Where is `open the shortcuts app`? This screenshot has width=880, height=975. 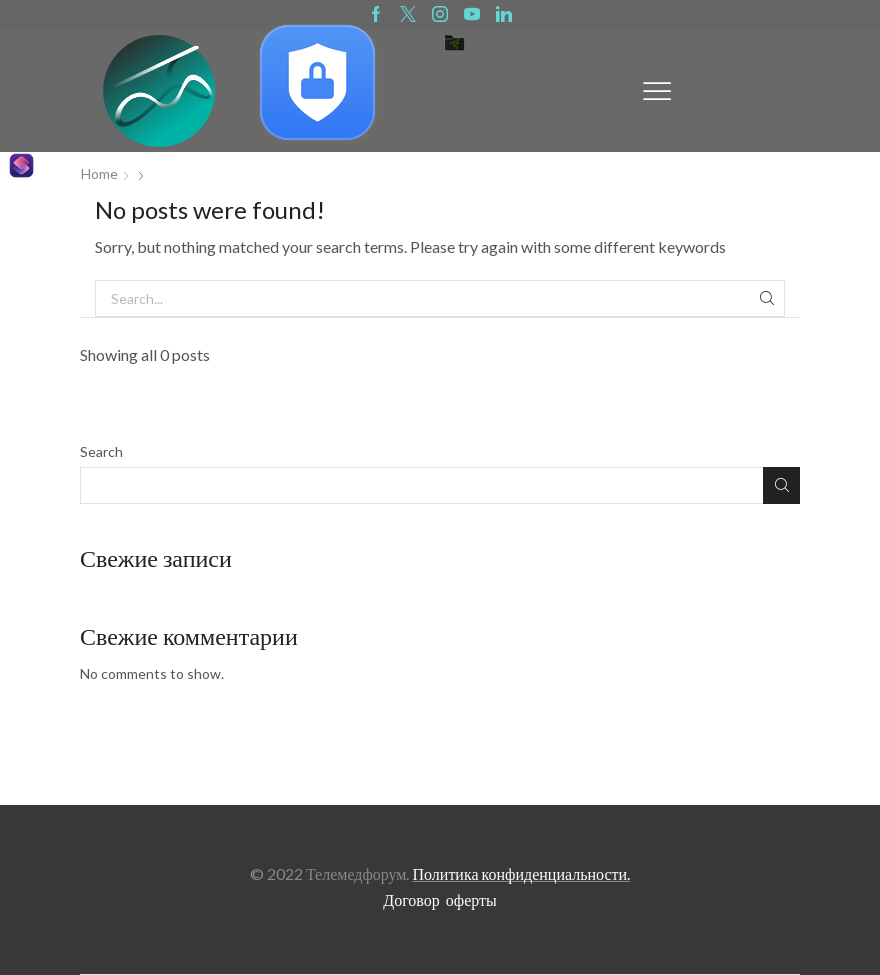
open the shortcuts app is located at coordinates (21, 165).